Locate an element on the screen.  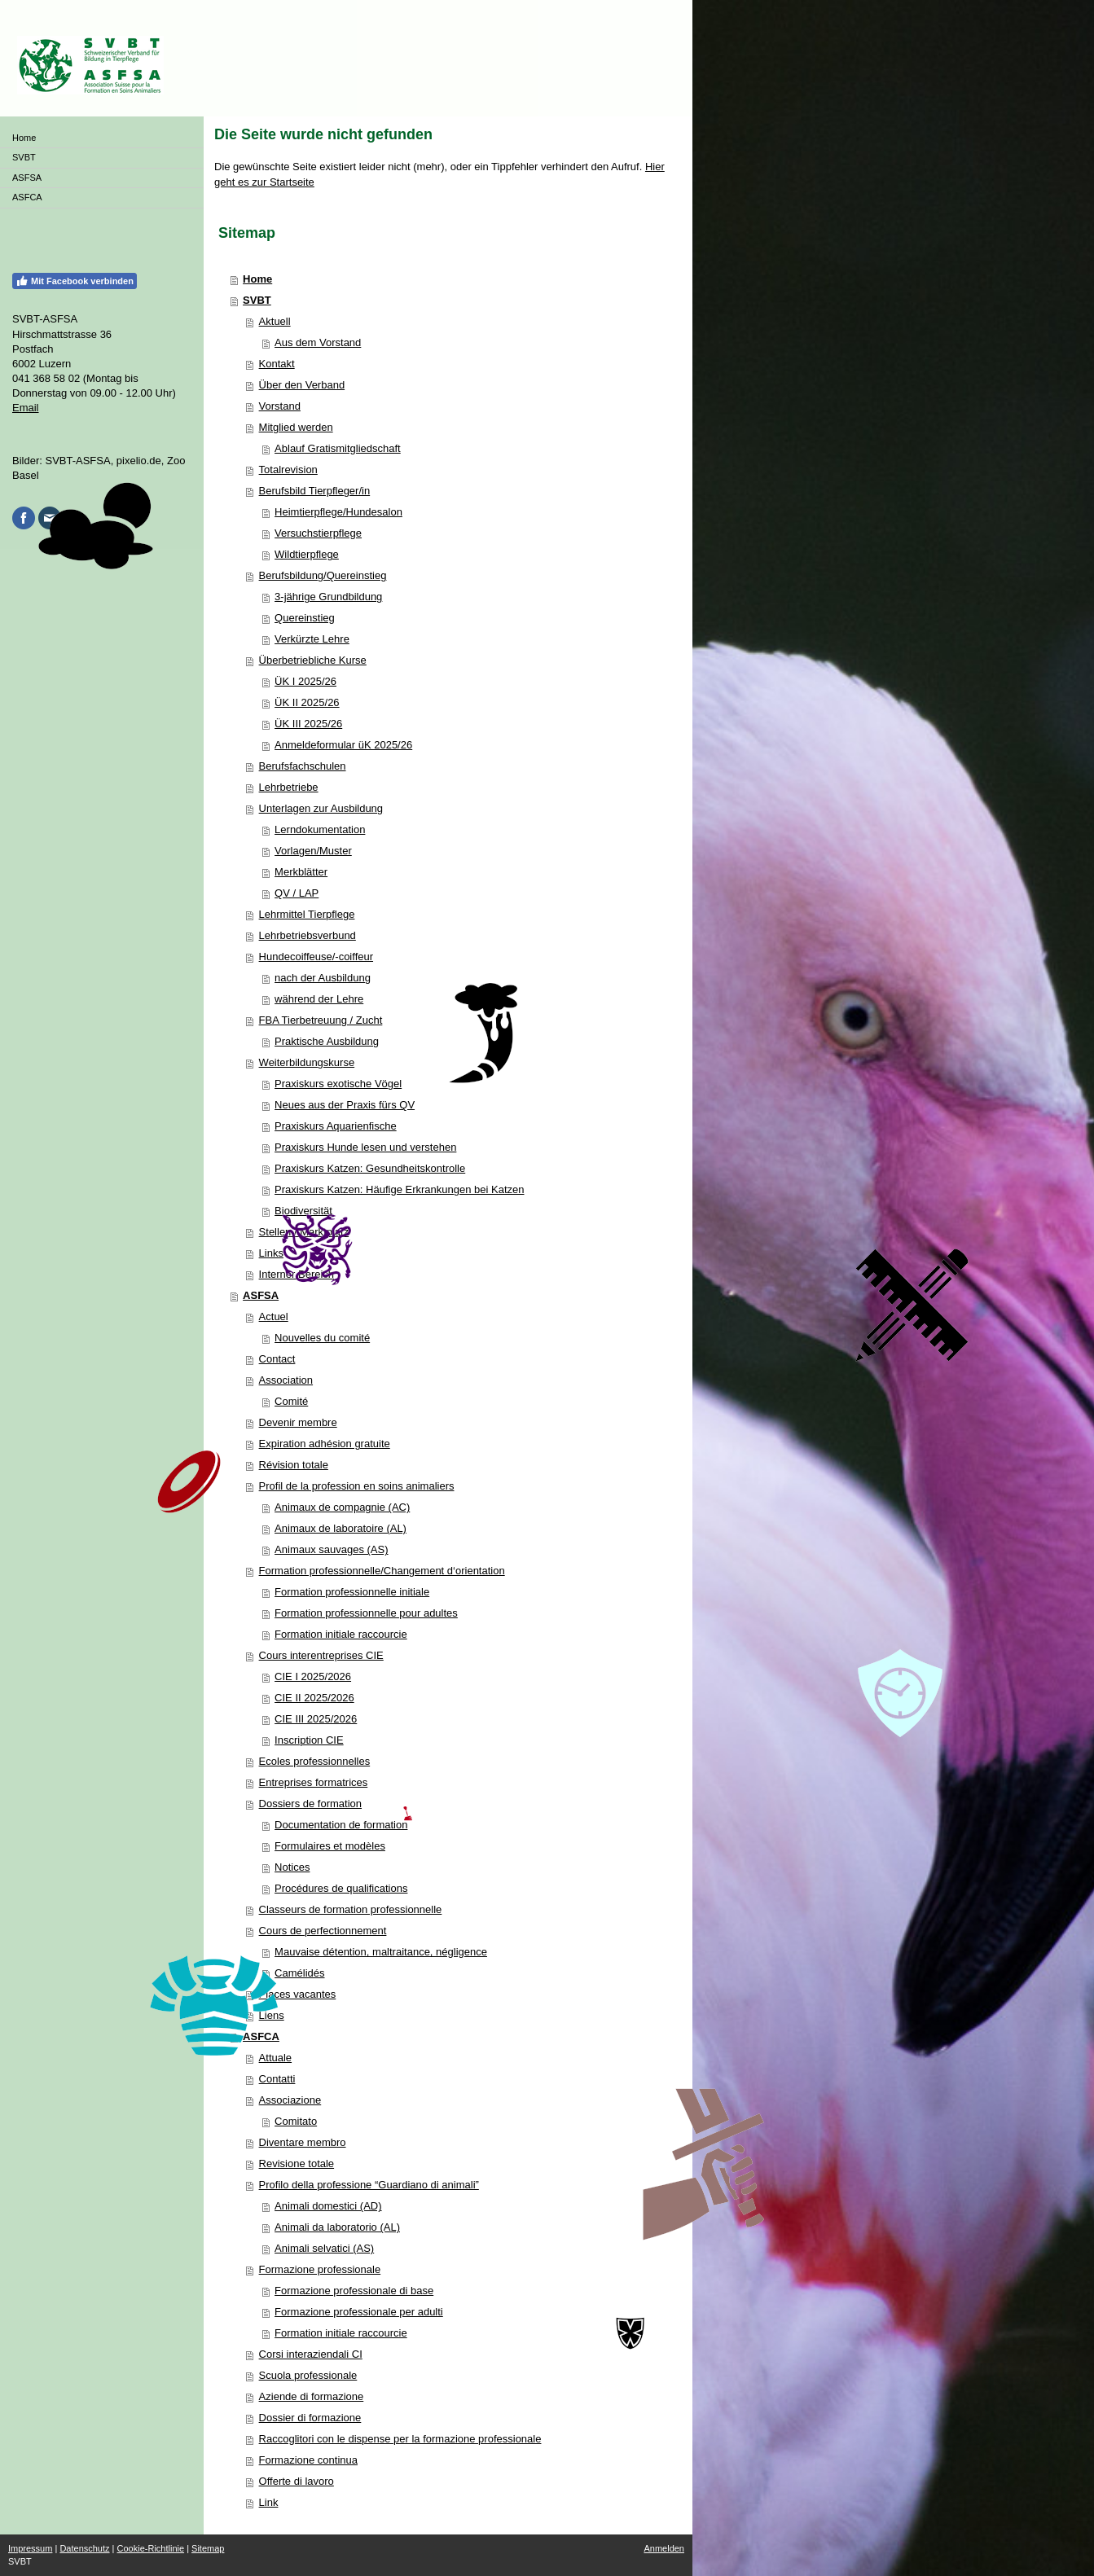
access design or drawing tools is located at coordinates (912, 1305).